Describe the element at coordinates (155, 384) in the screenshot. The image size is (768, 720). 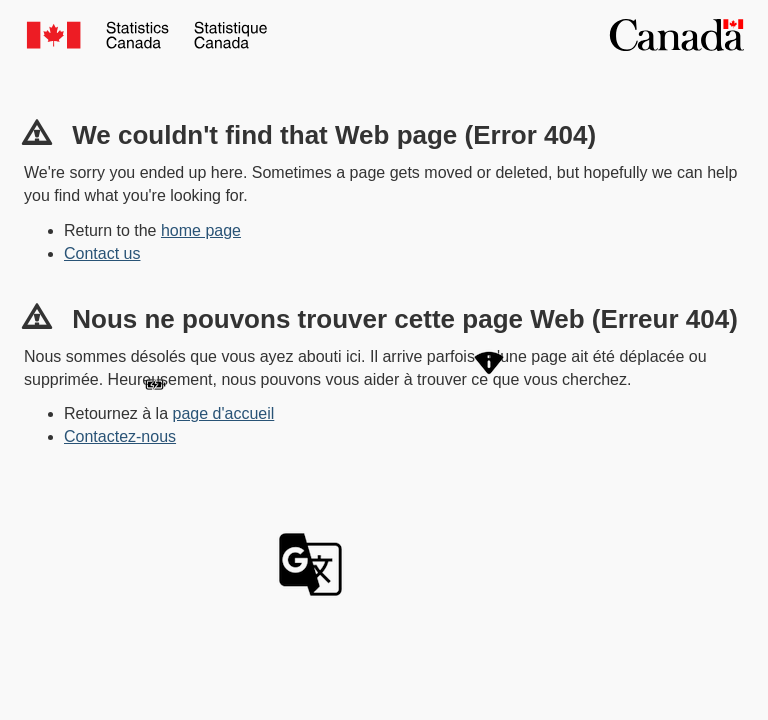
I see `indicates device is currently charging` at that location.